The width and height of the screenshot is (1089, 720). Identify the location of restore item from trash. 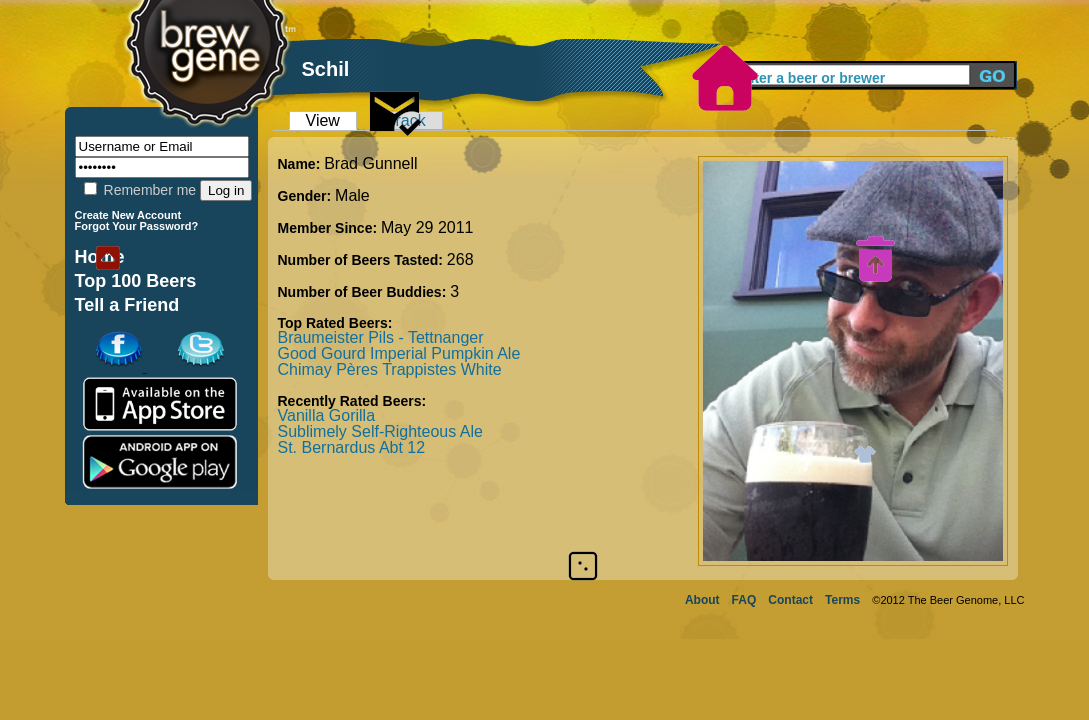
(875, 259).